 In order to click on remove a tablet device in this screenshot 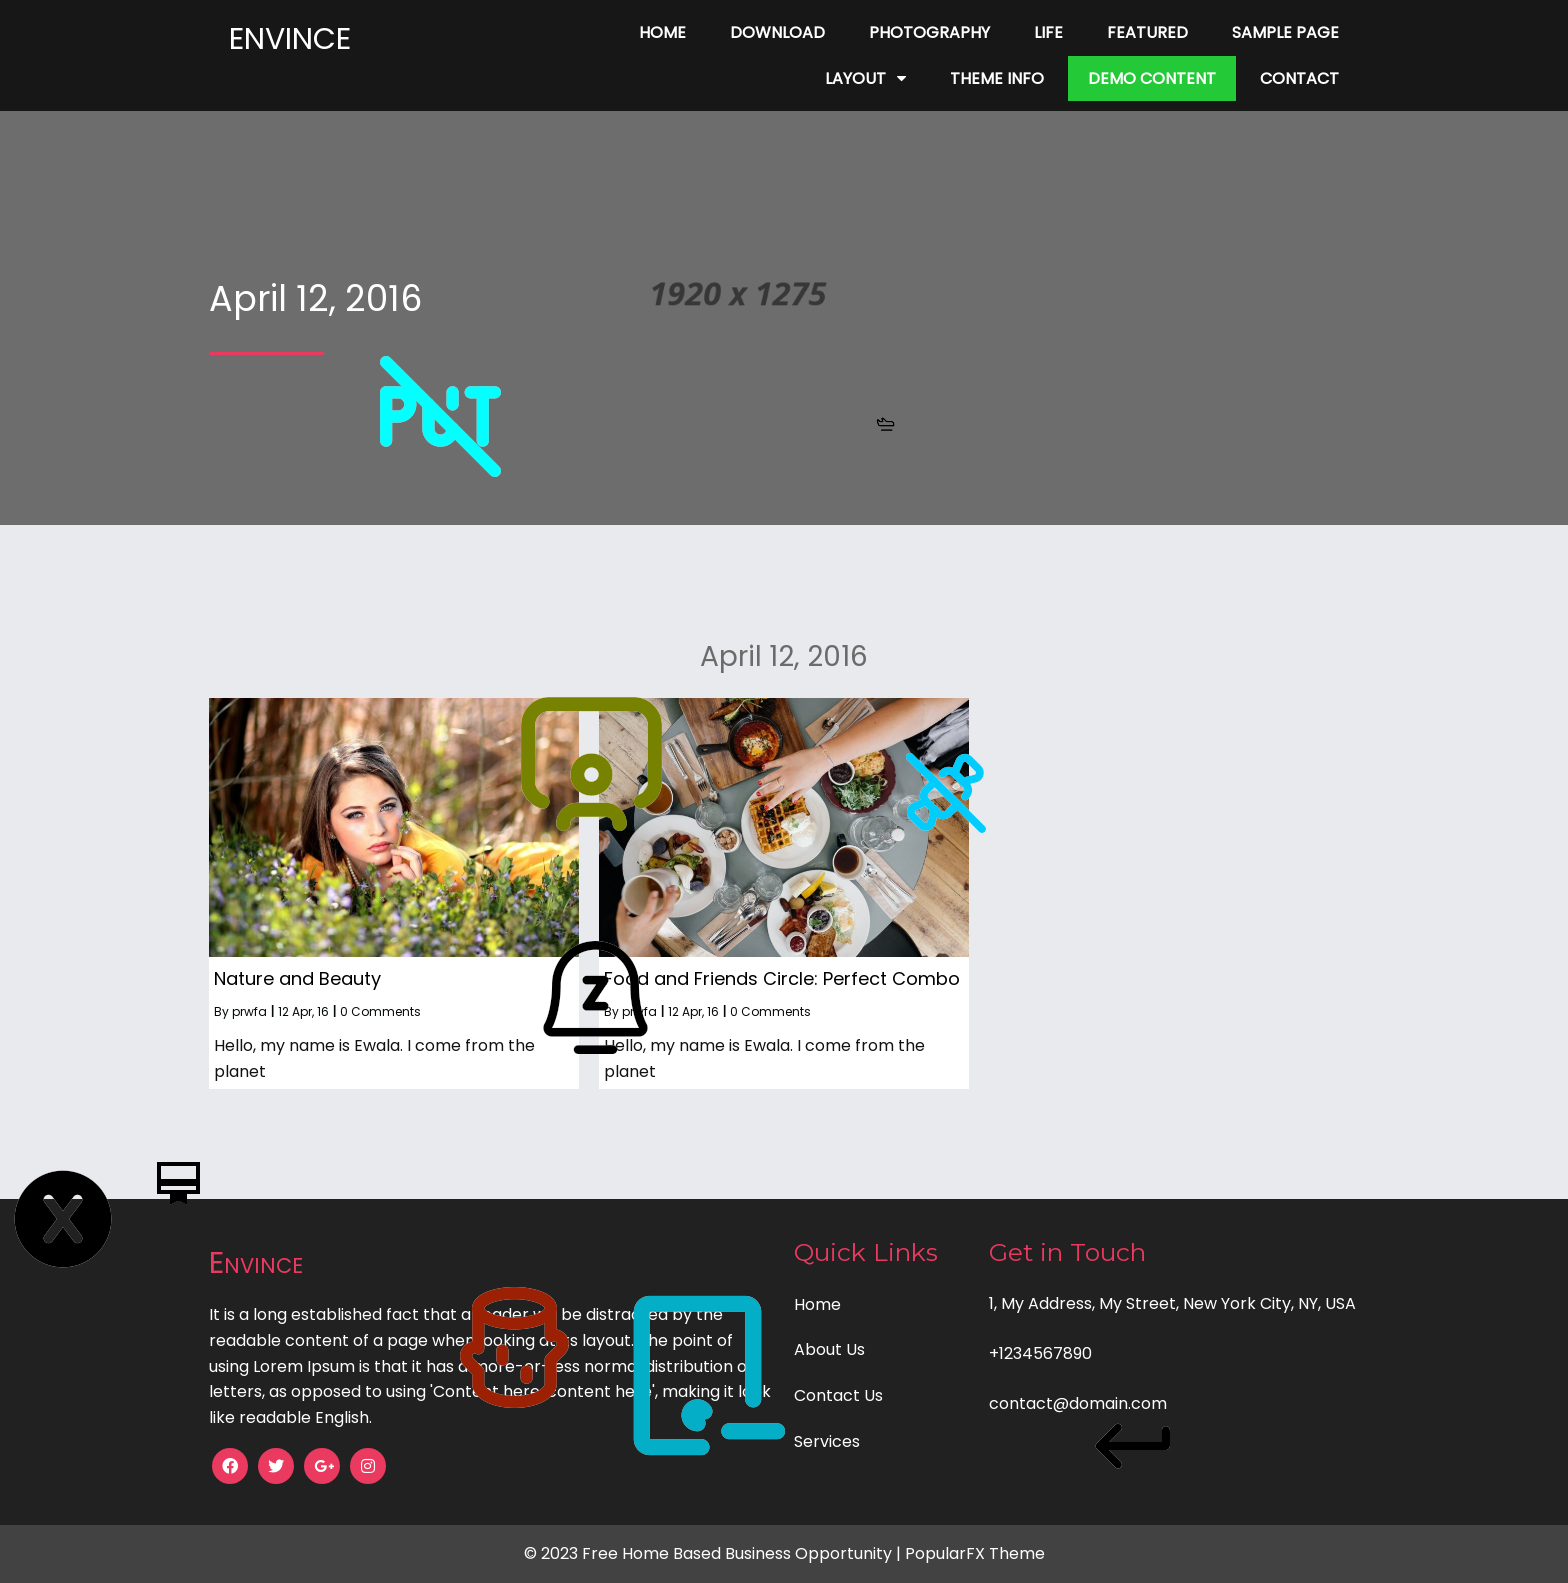, I will do `click(697, 1375)`.